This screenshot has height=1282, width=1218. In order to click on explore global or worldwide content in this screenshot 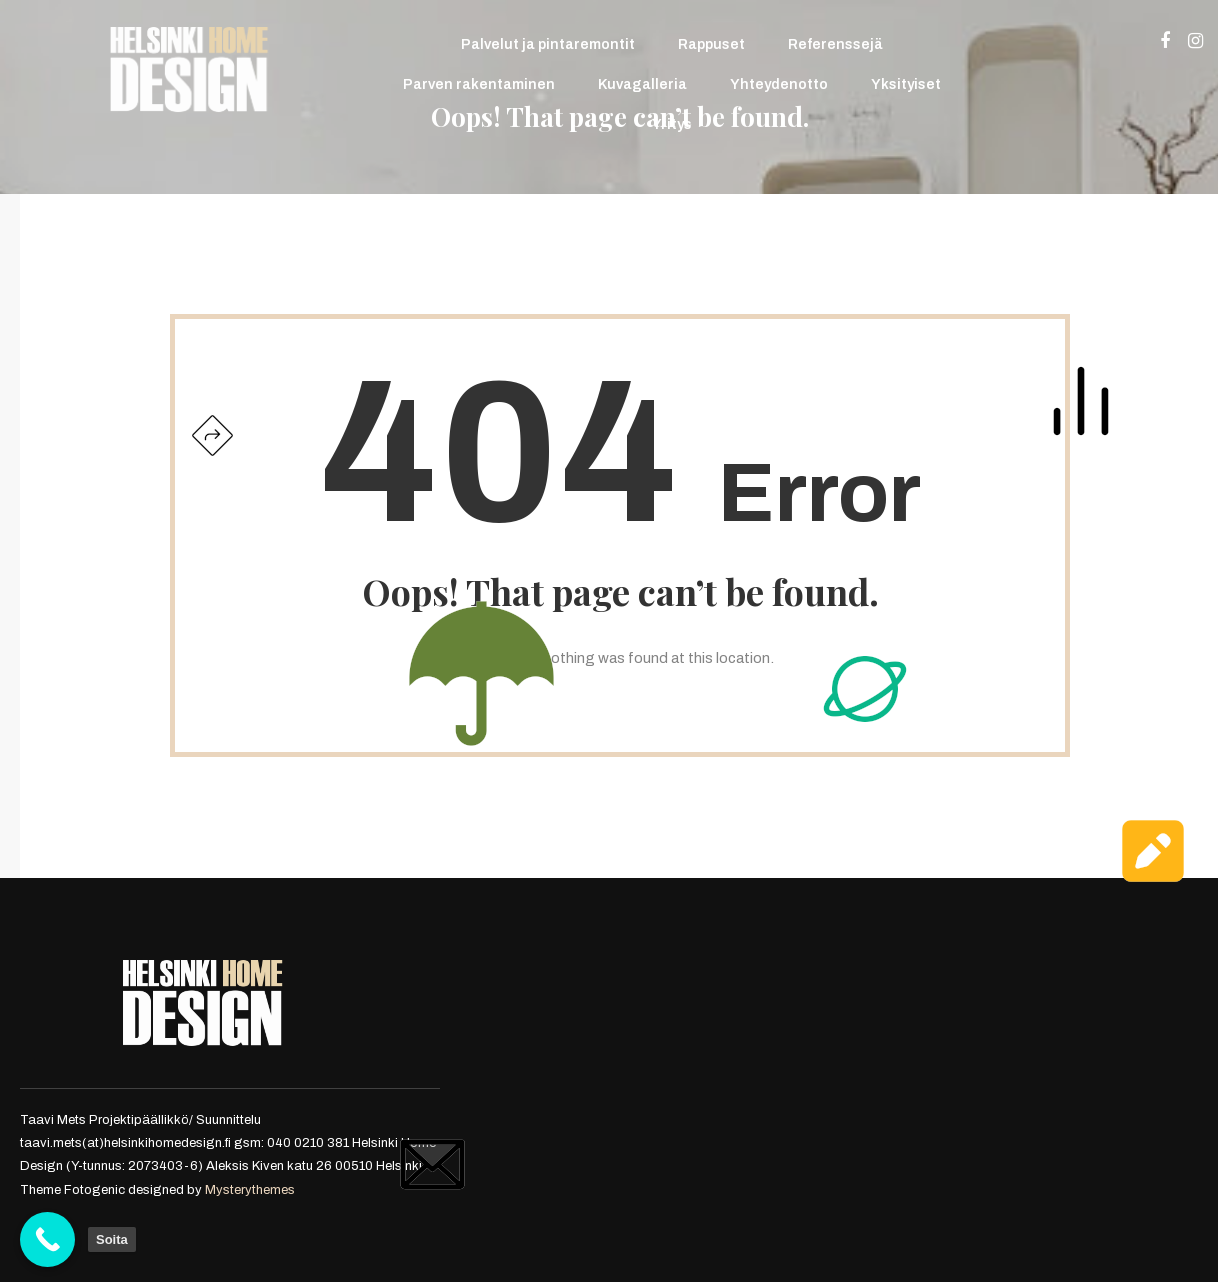, I will do `click(865, 689)`.